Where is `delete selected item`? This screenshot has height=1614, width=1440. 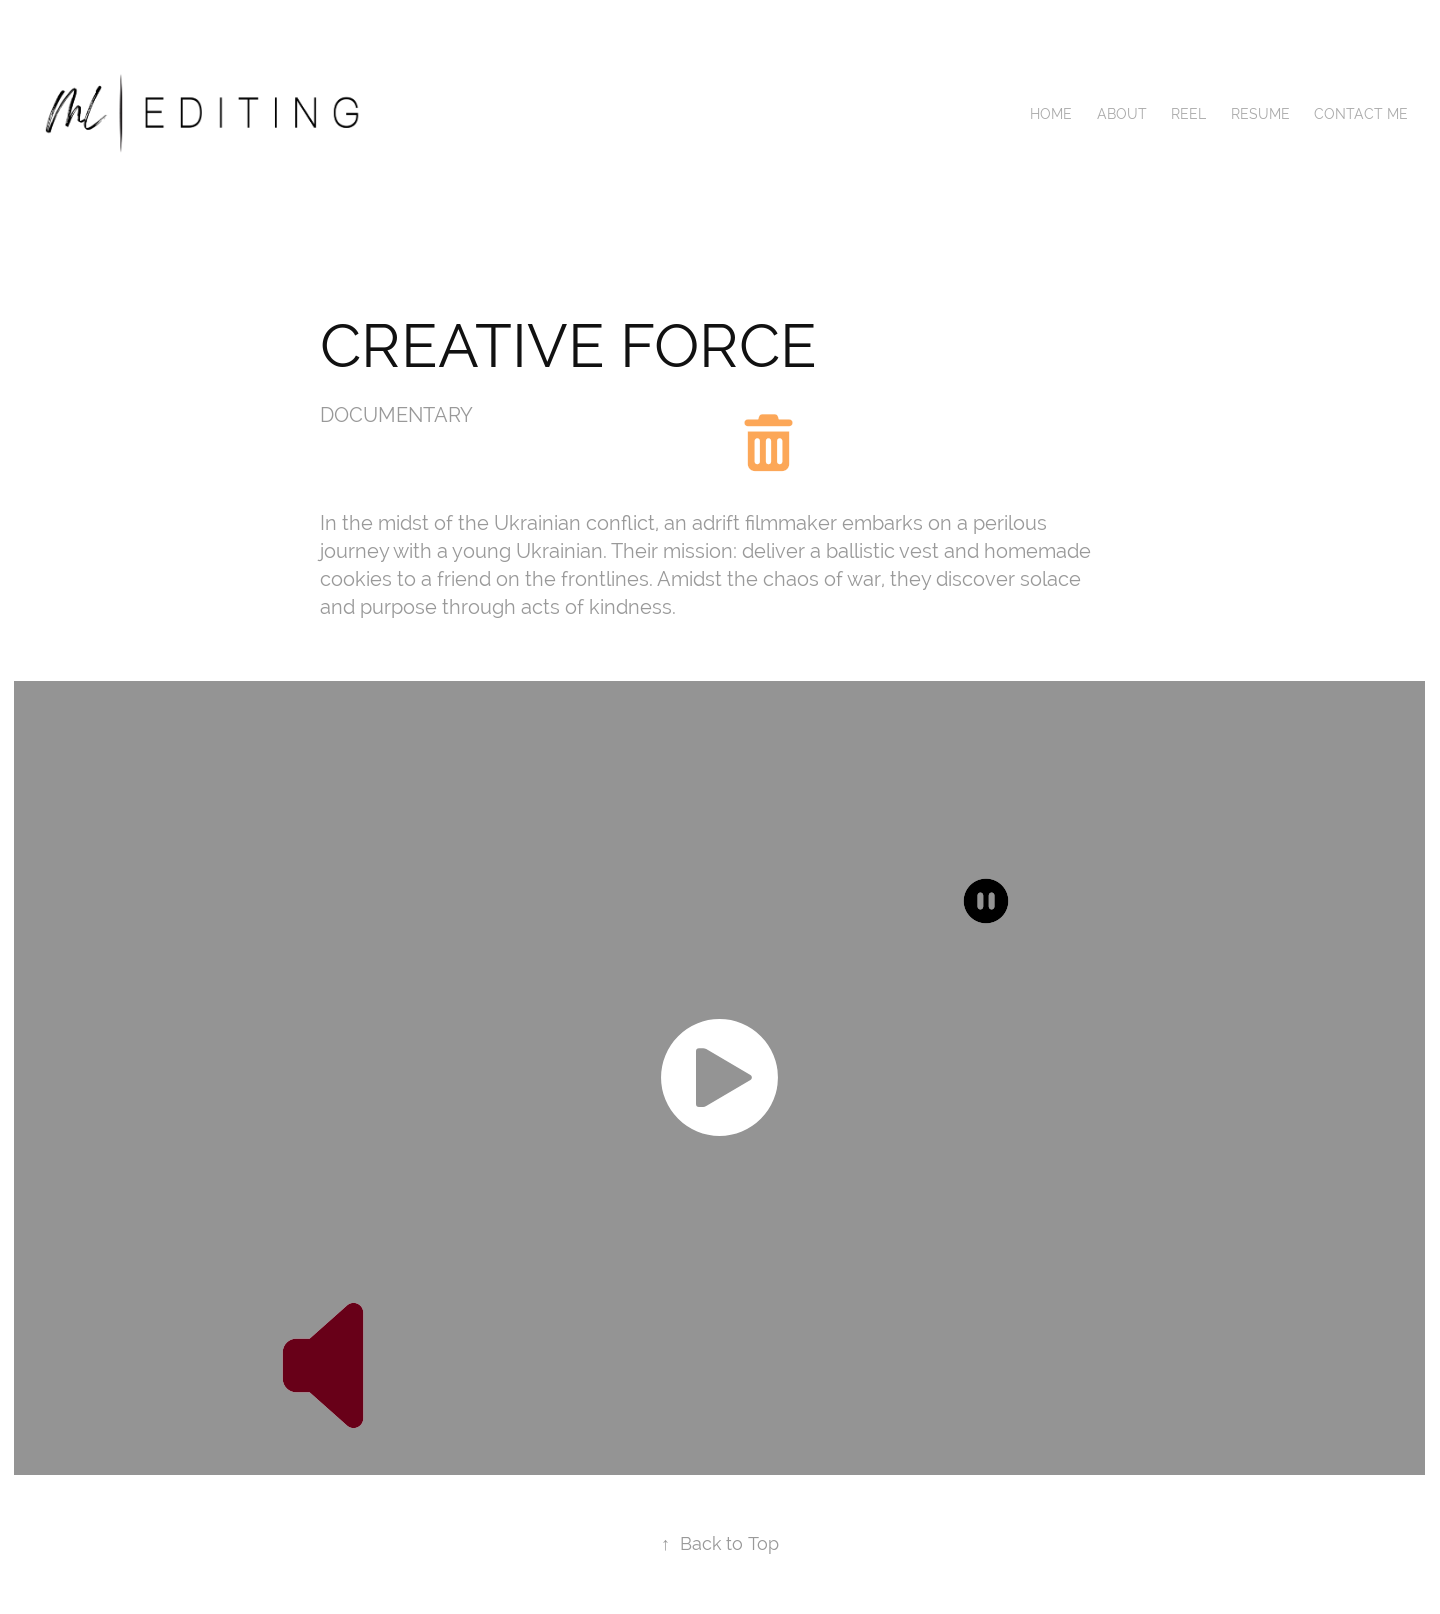 delete selected item is located at coordinates (768, 443).